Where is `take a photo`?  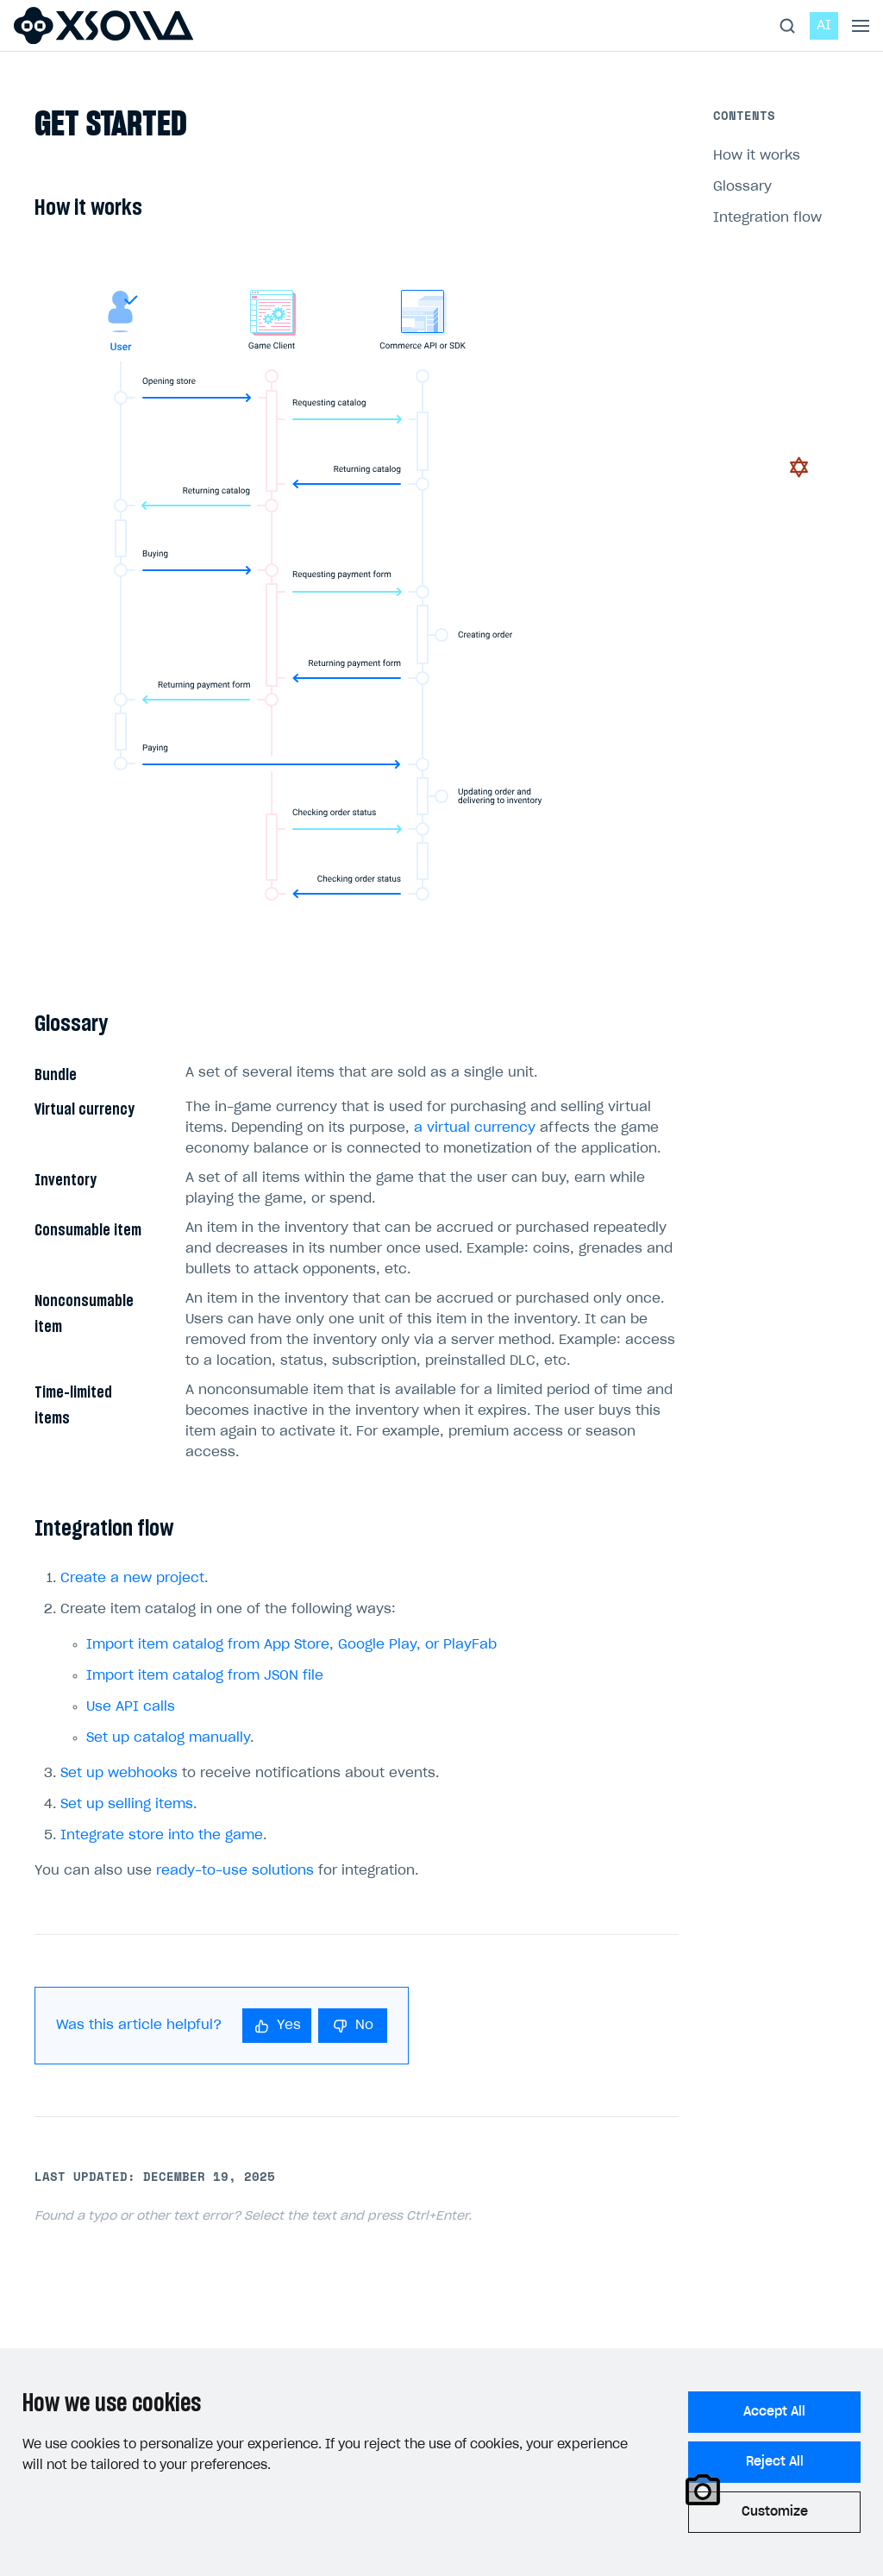
take a photo is located at coordinates (703, 2491).